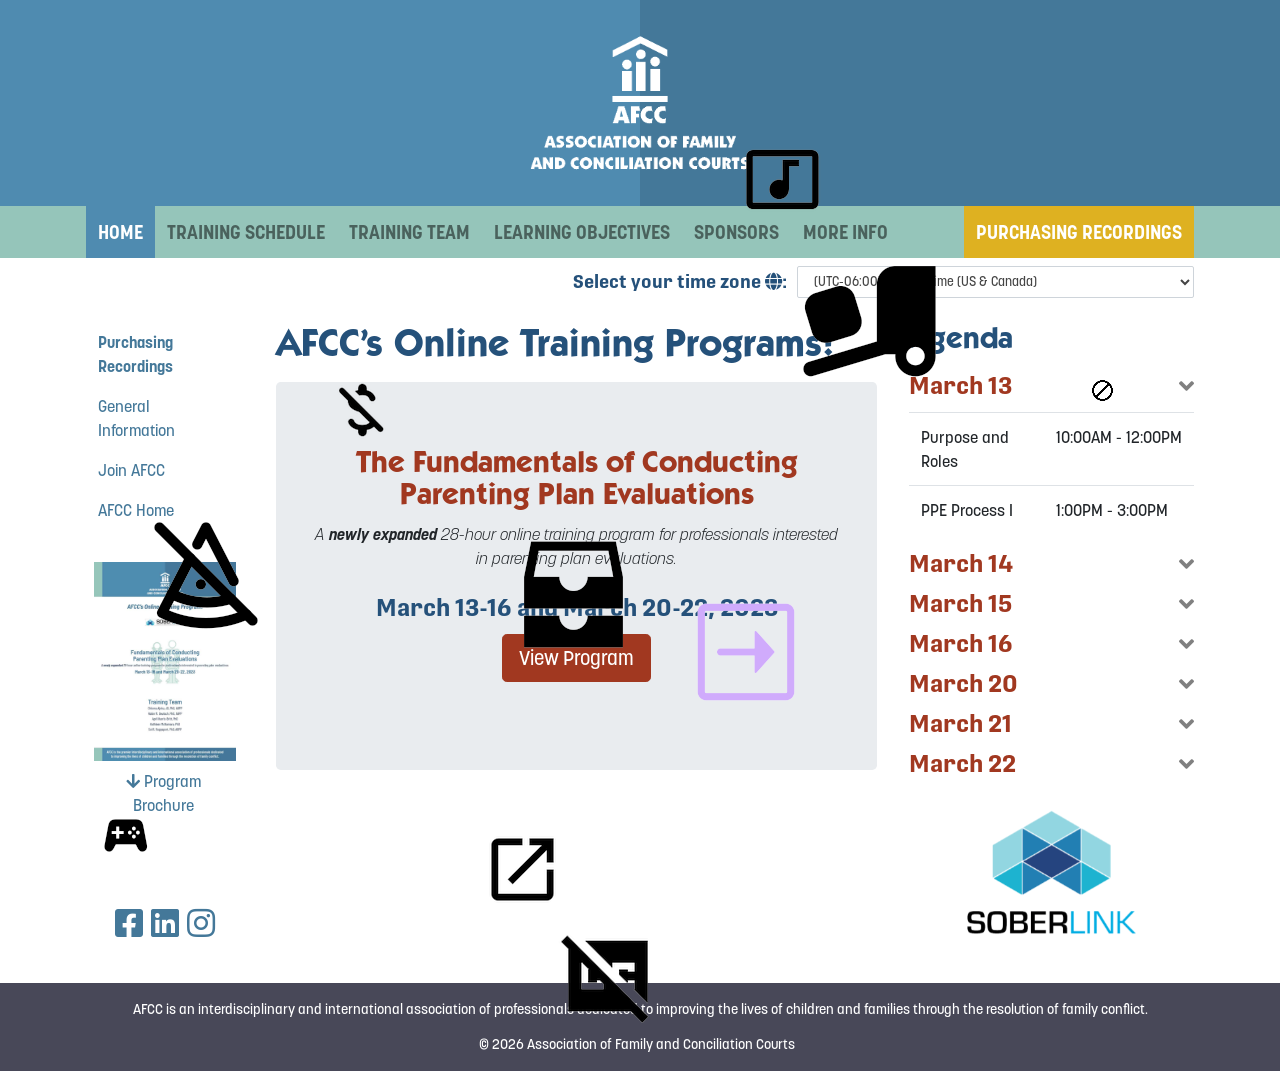 The width and height of the screenshot is (1280, 1071). I want to click on access stacked file trays or inbox folders, so click(573, 594).